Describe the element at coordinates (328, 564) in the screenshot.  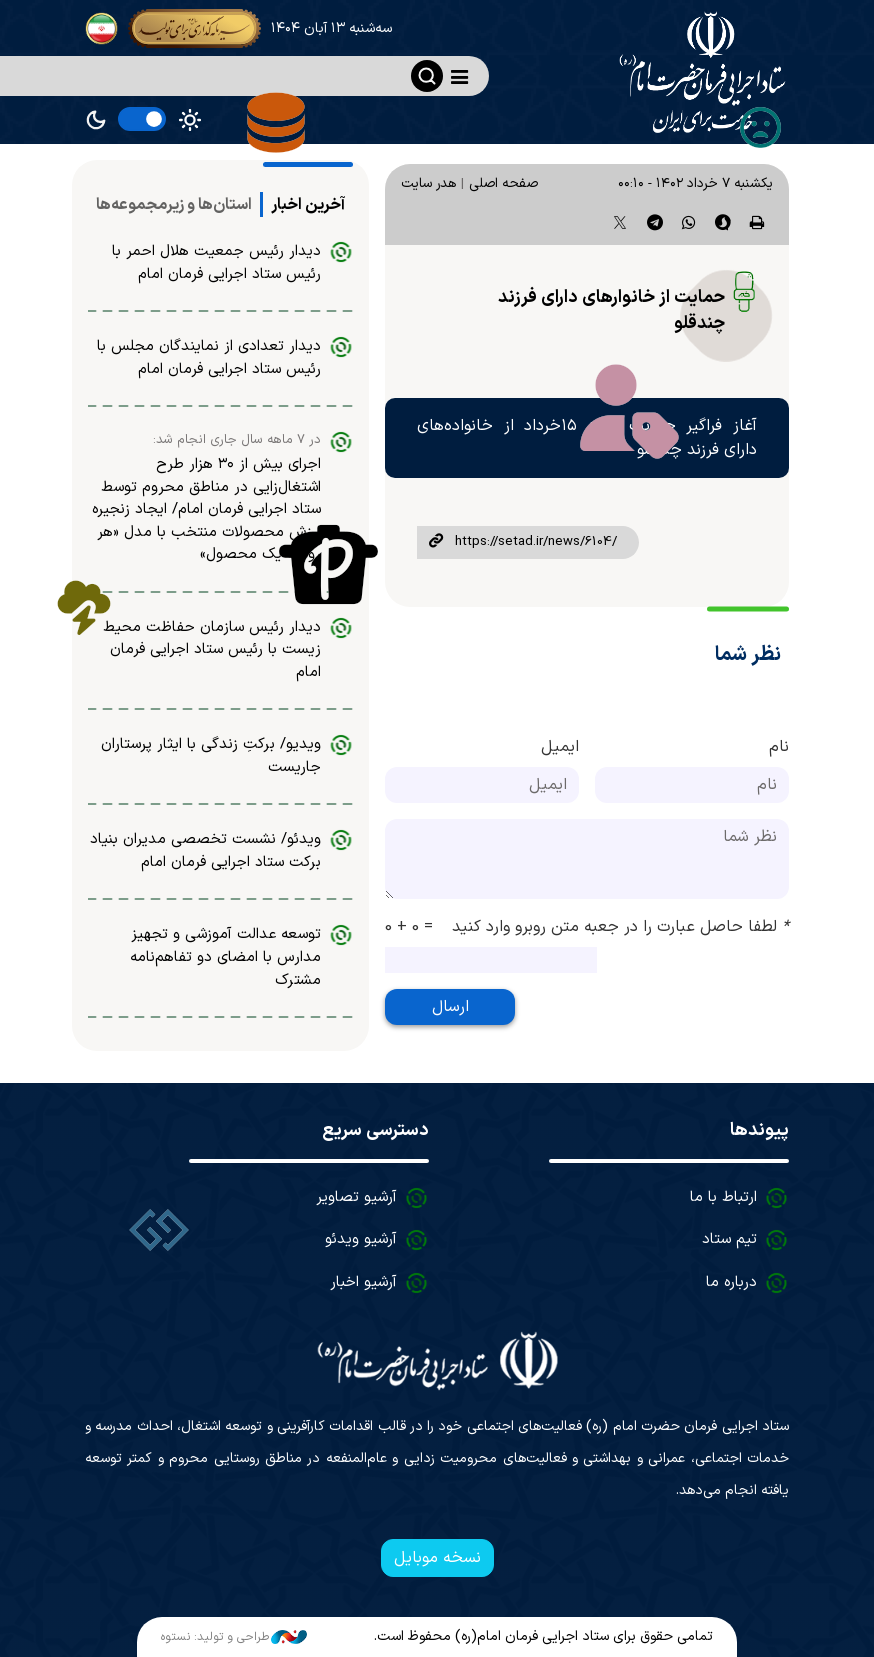
I see `open the palfed app or service` at that location.